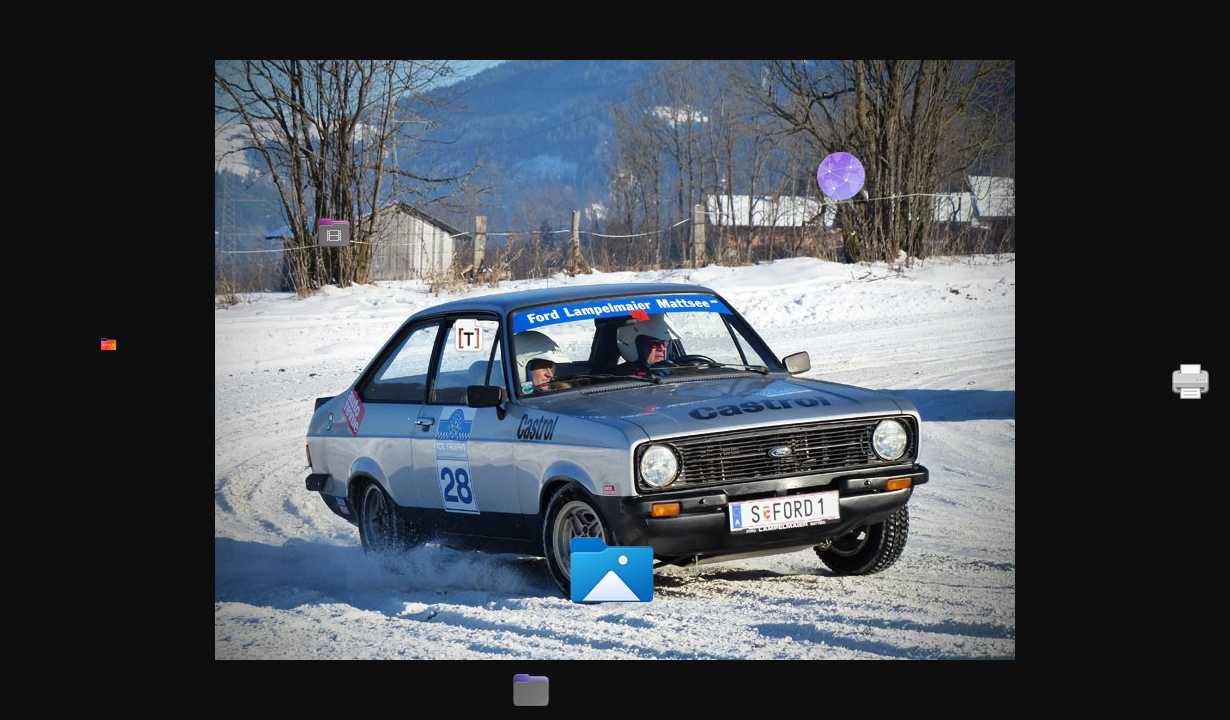 The width and height of the screenshot is (1230, 720). What do you see at coordinates (334, 232) in the screenshot?
I see `open your videos folder` at bounding box center [334, 232].